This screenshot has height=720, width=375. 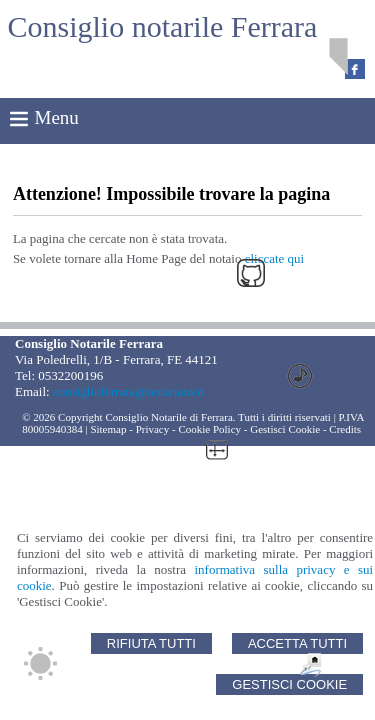 What do you see at coordinates (300, 376) in the screenshot?
I see `open cantata music player` at bounding box center [300, 376].